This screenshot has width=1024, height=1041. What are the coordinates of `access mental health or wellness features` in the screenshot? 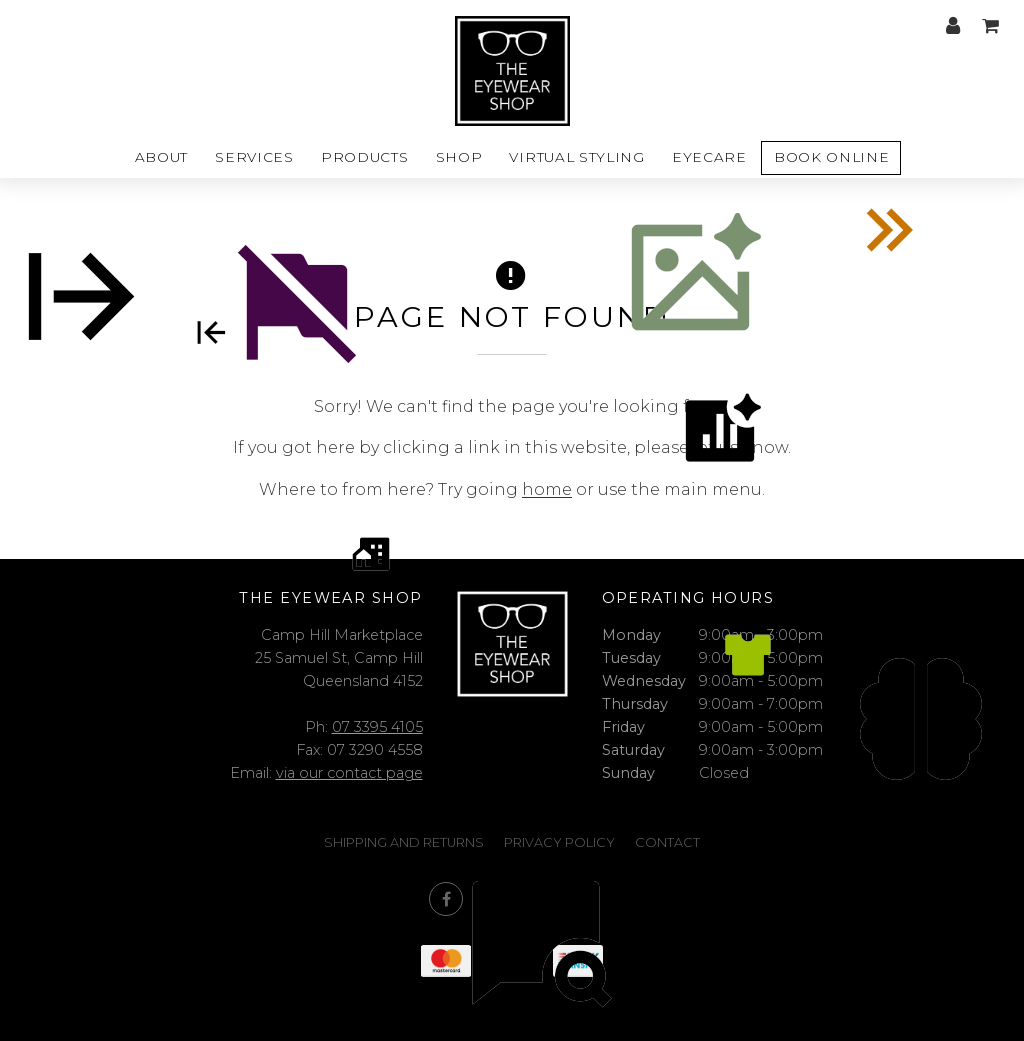 It's located at (921, 719).